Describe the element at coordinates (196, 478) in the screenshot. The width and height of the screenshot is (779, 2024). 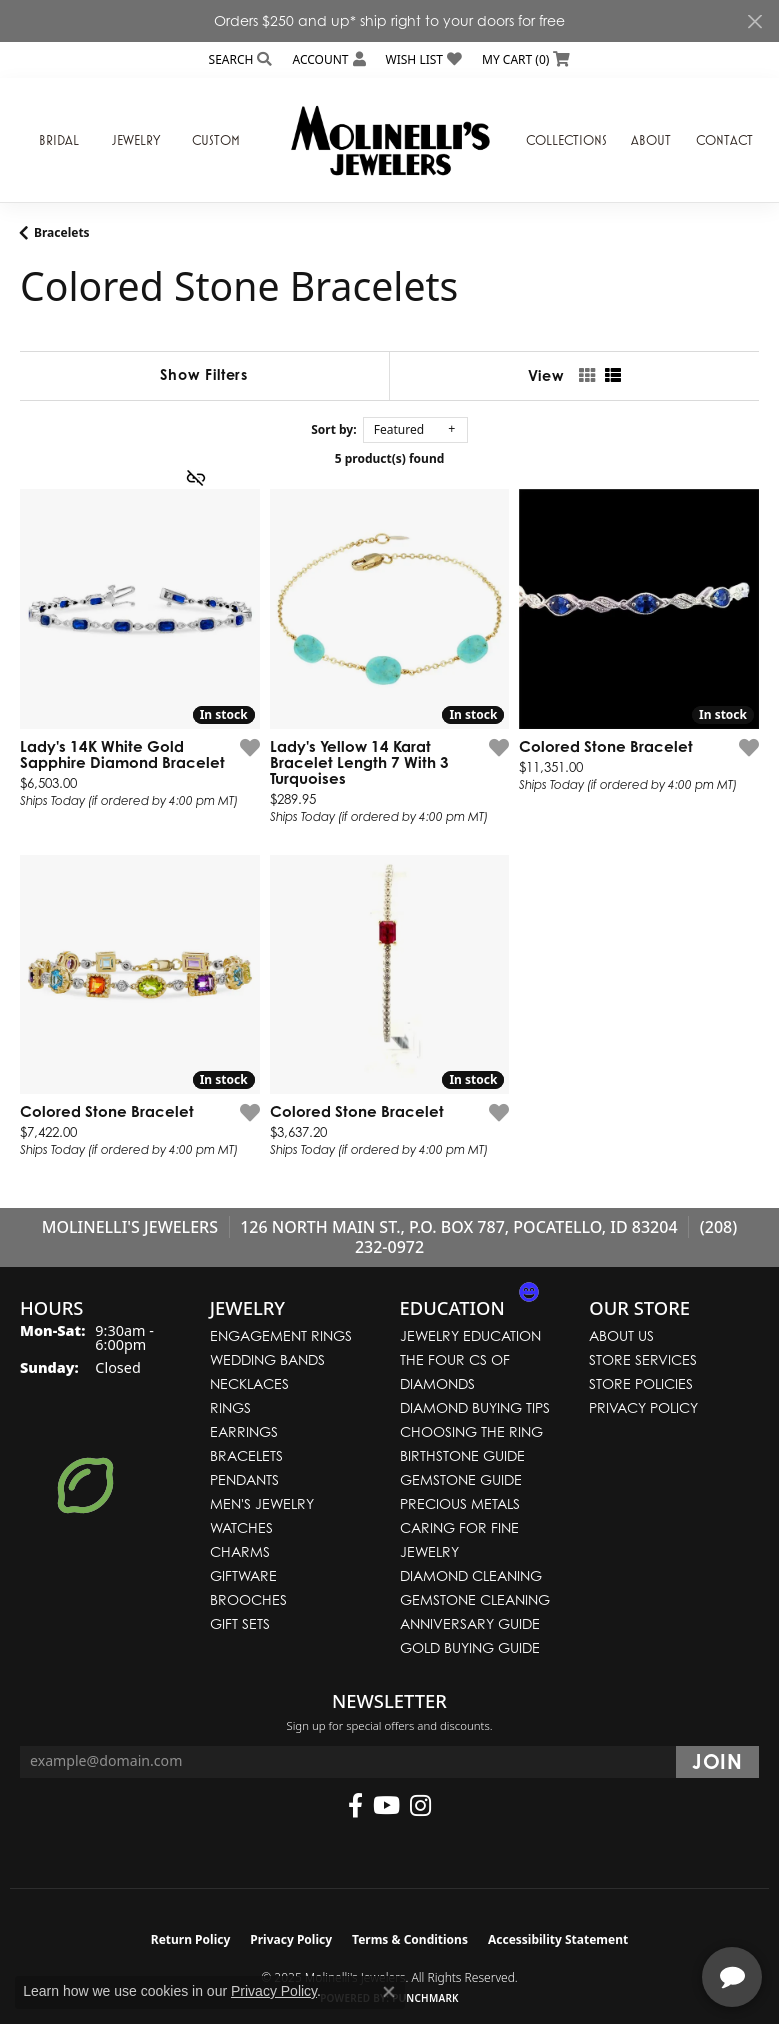
I see `unlink or disconnect a shared link` at that location.